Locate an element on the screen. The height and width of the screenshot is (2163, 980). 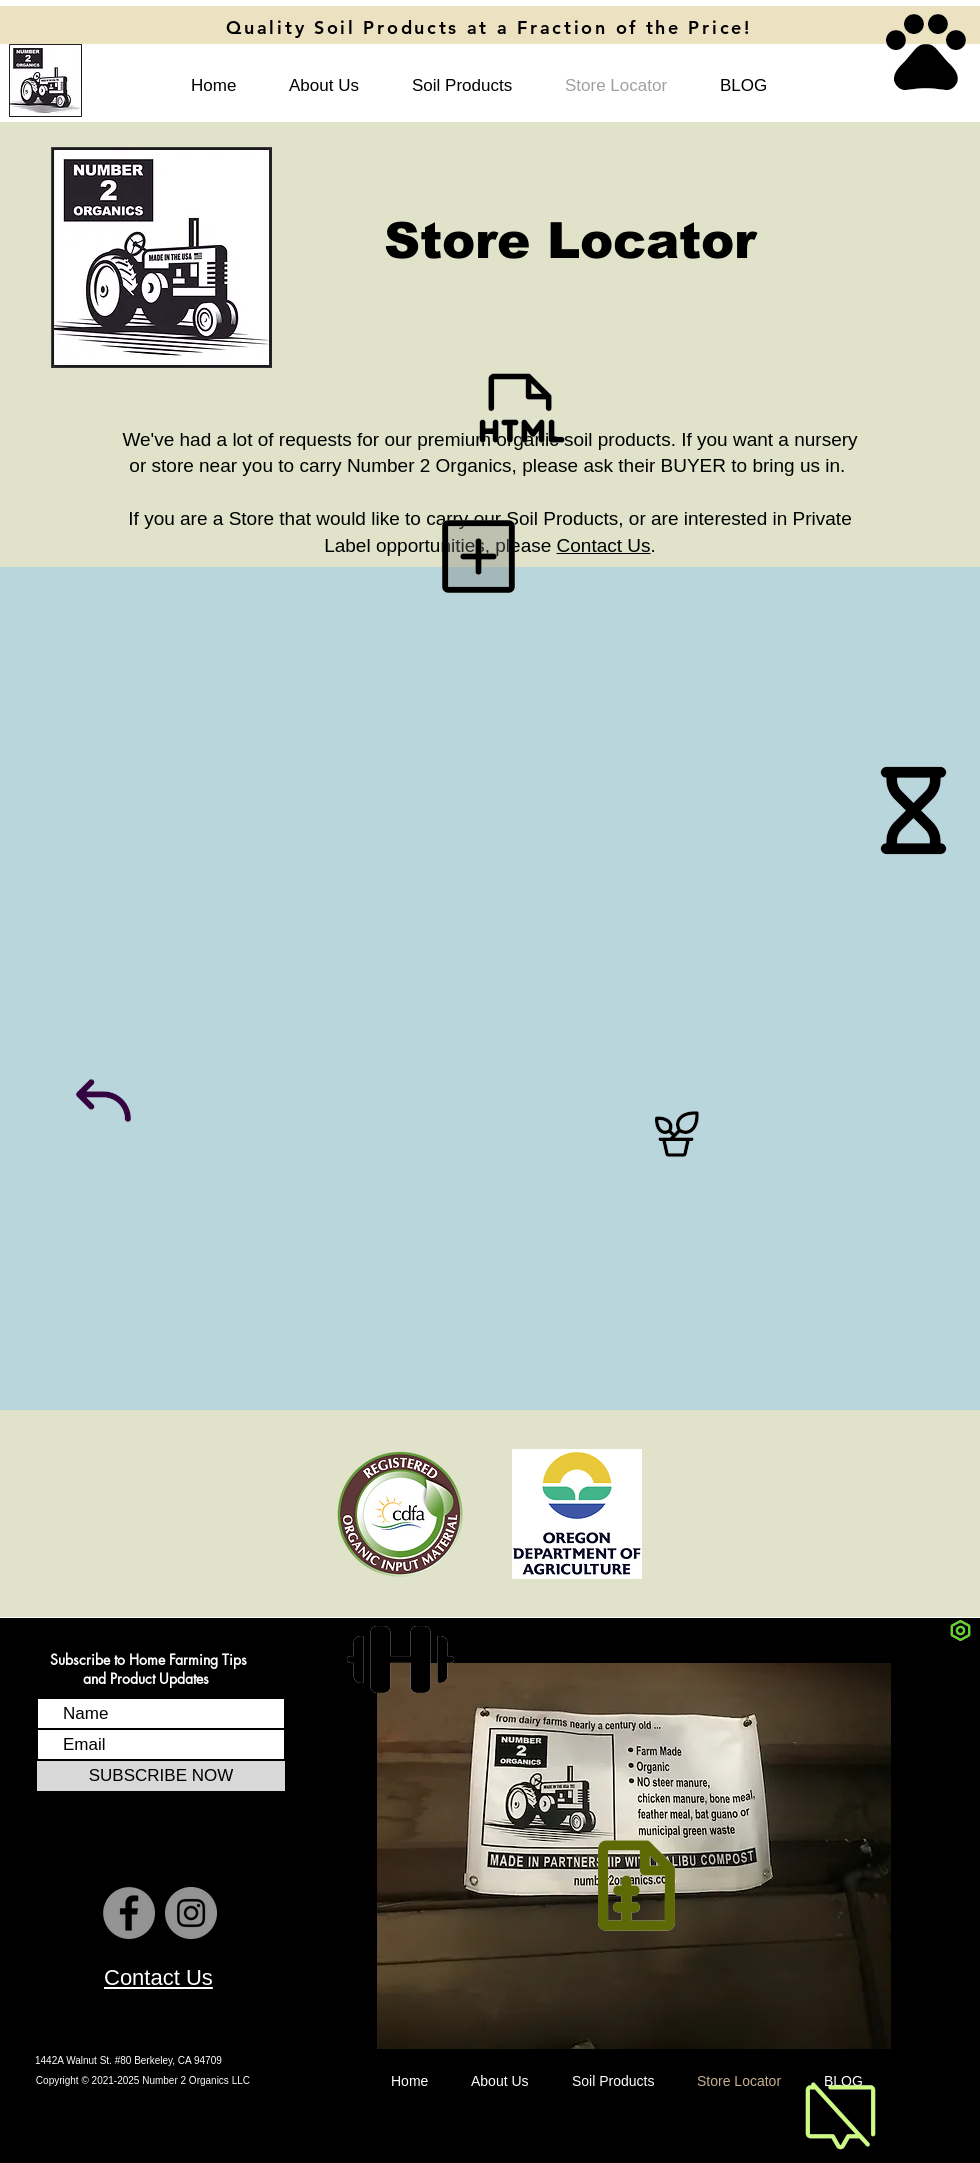
indicates a loading or waiting state is located at coordinates (913, 810).